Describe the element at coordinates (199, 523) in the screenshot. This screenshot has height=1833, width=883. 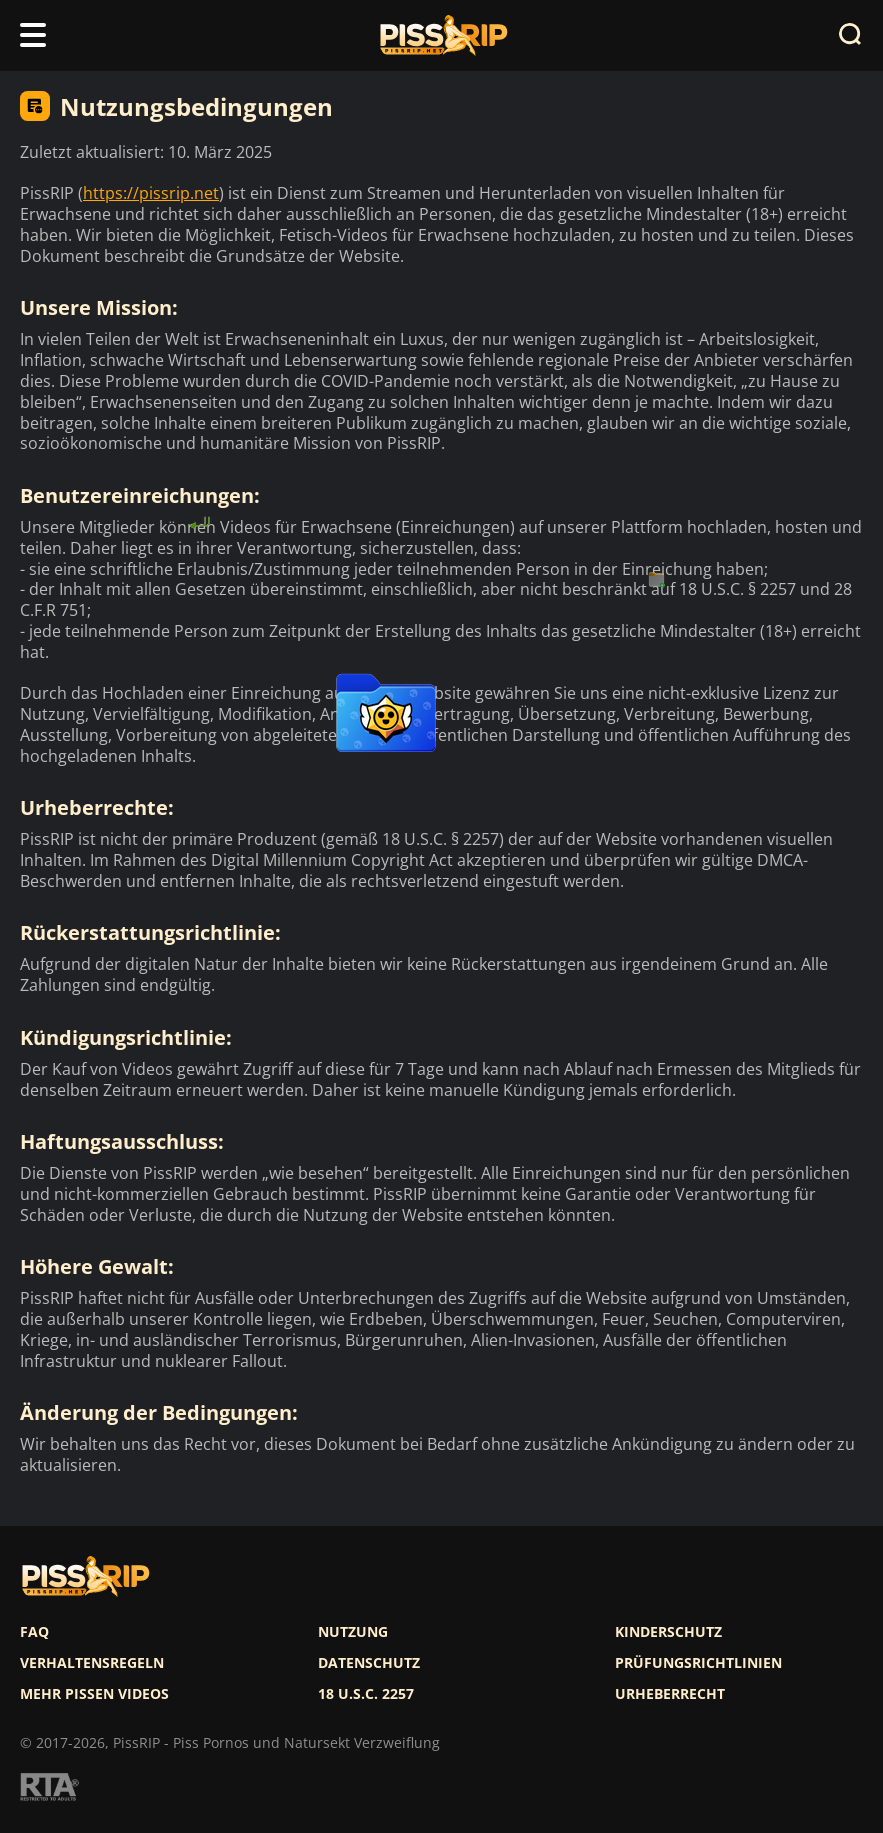
I see `reply to all recipients of an email` at that location.